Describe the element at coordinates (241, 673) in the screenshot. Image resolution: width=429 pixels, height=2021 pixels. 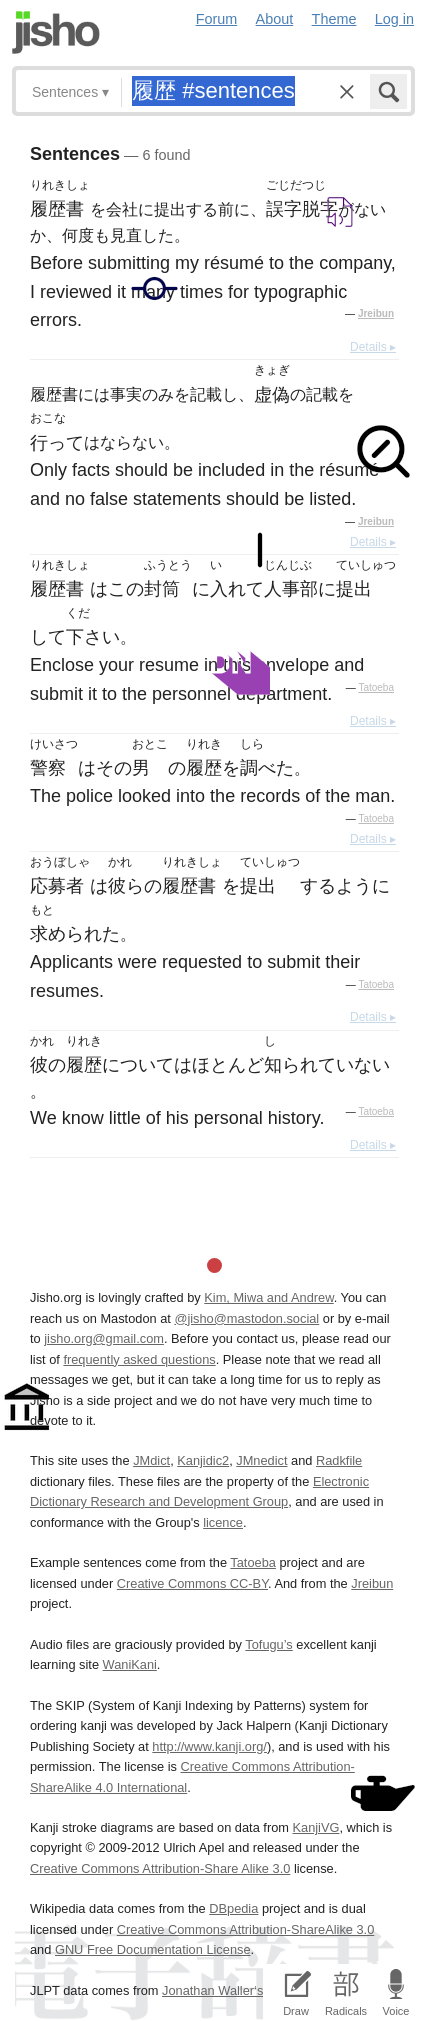
I see `visit Designer News website` at that location.